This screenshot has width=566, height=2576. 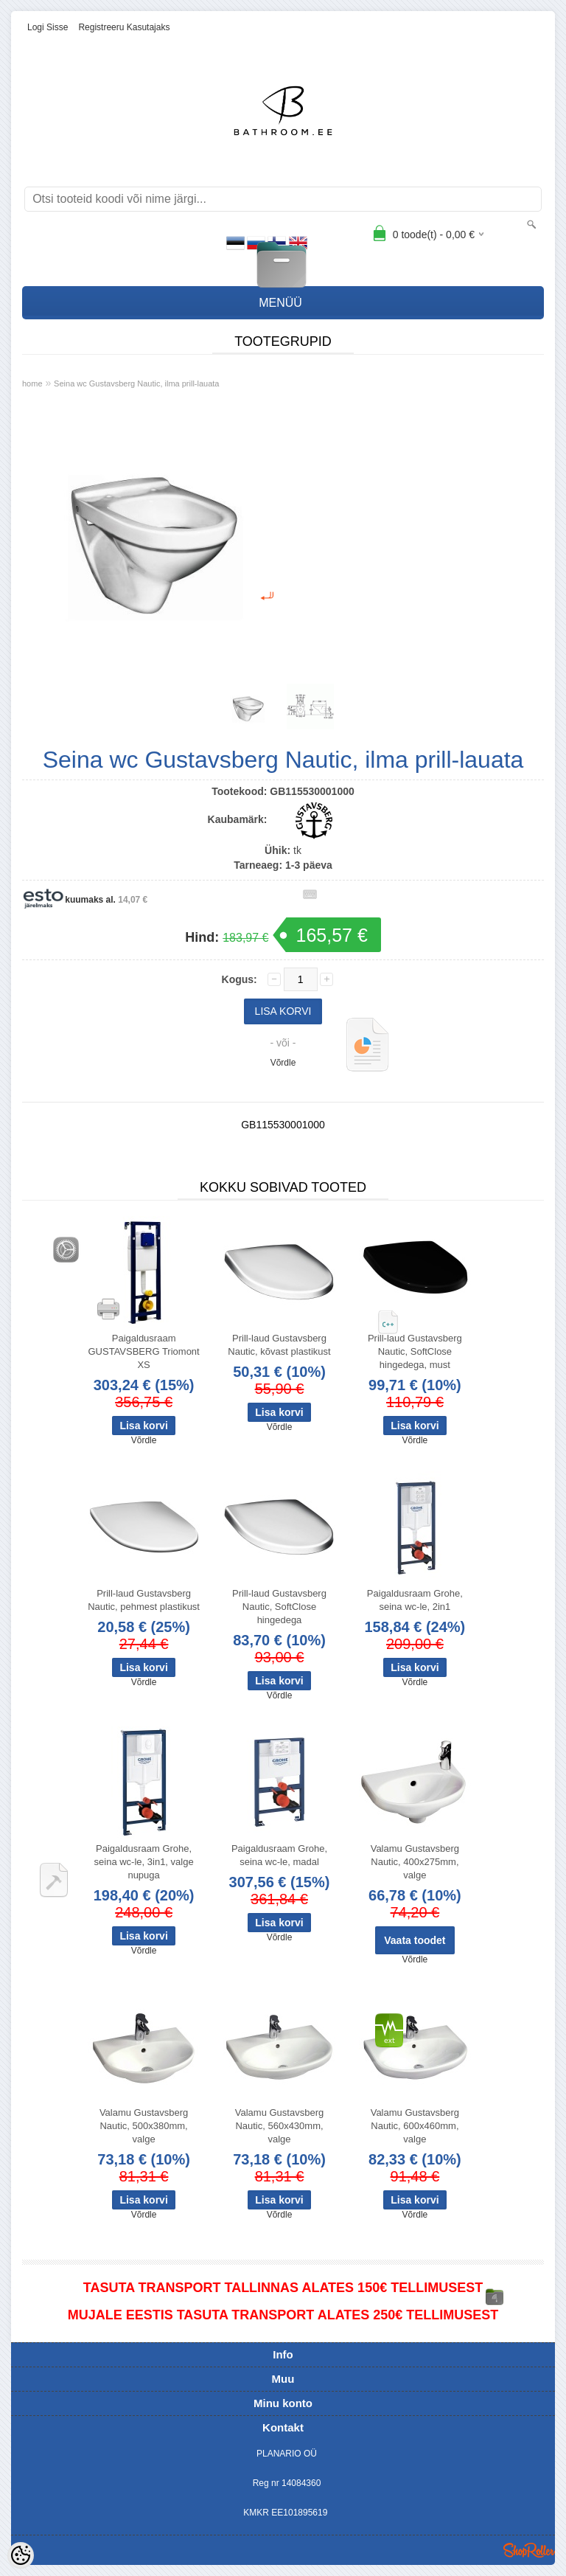 I want to click on a cmake build configuration file, so click(x=54, y=1880).